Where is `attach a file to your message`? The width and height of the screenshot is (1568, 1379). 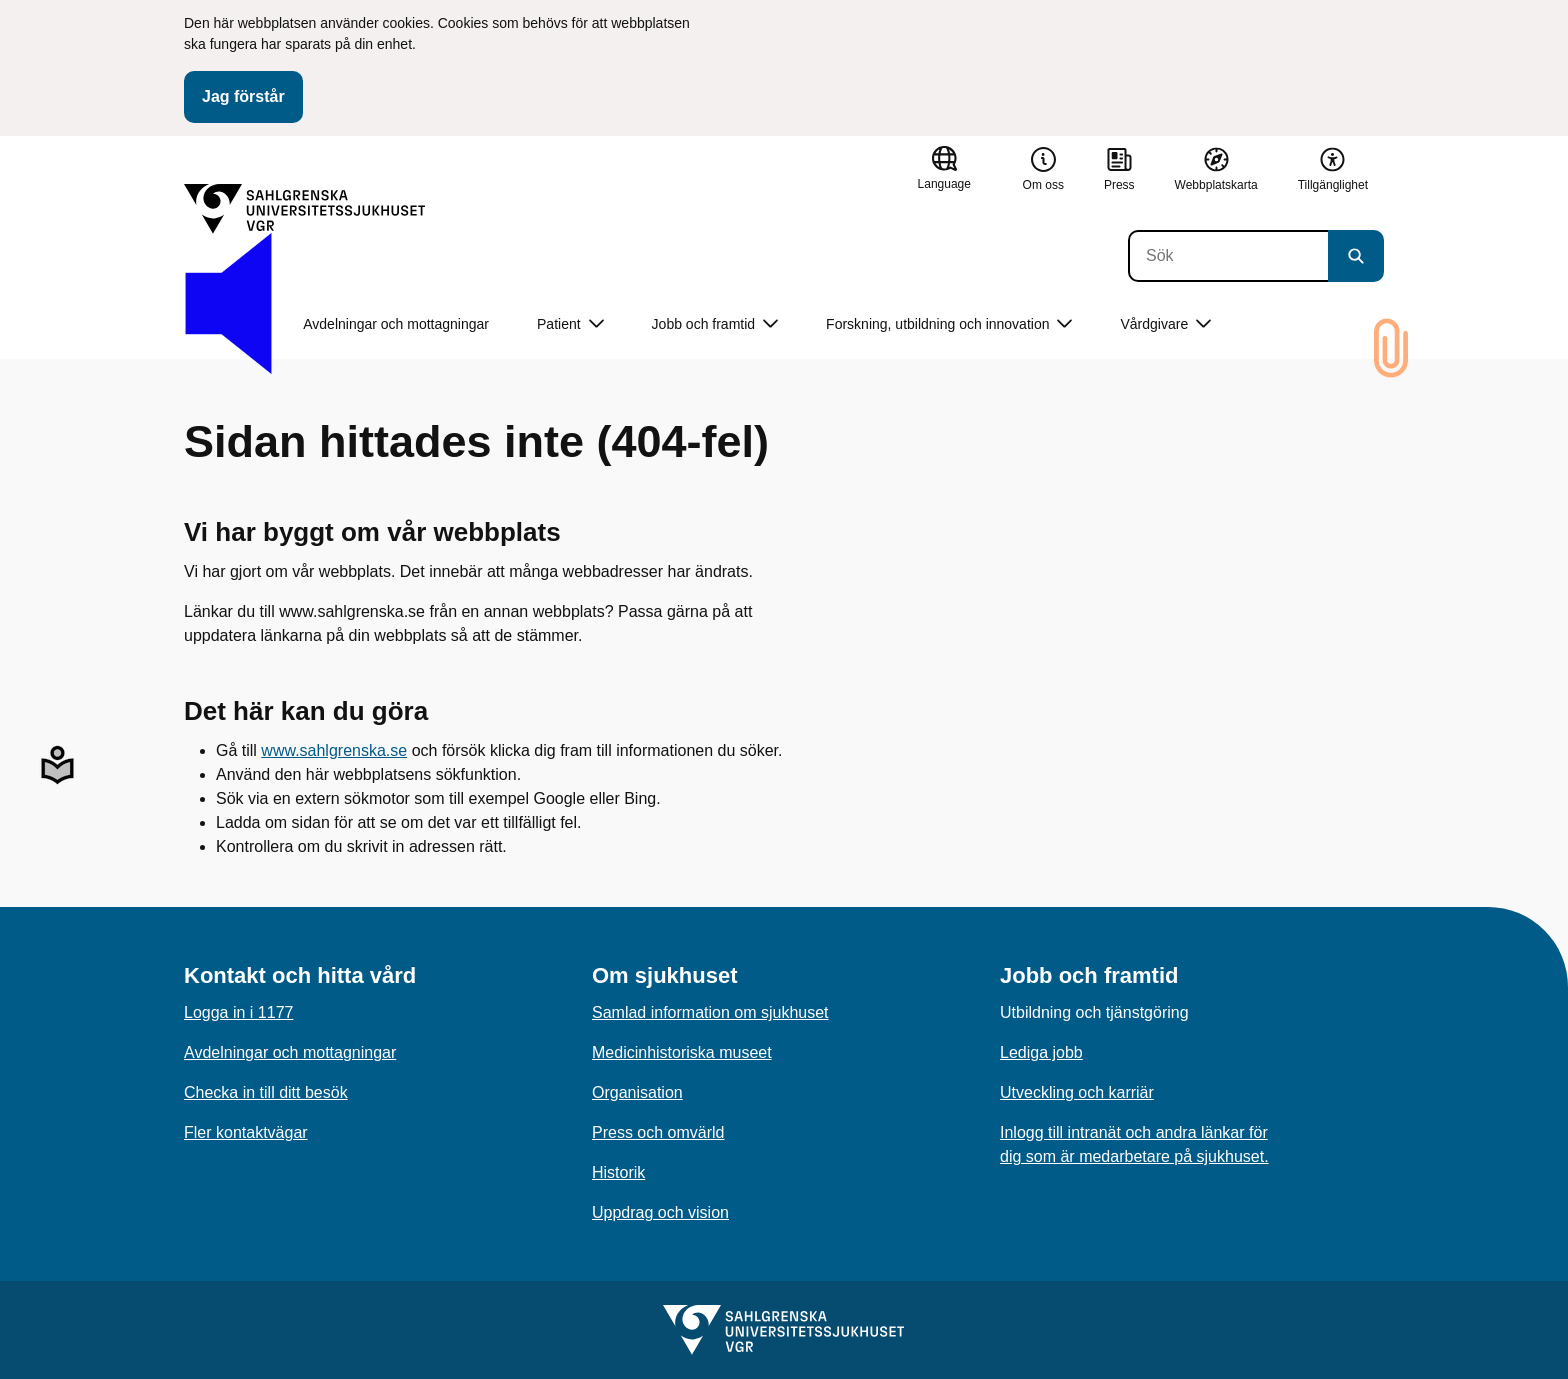 attach a file to your message is located at coordinates (1391, 348).